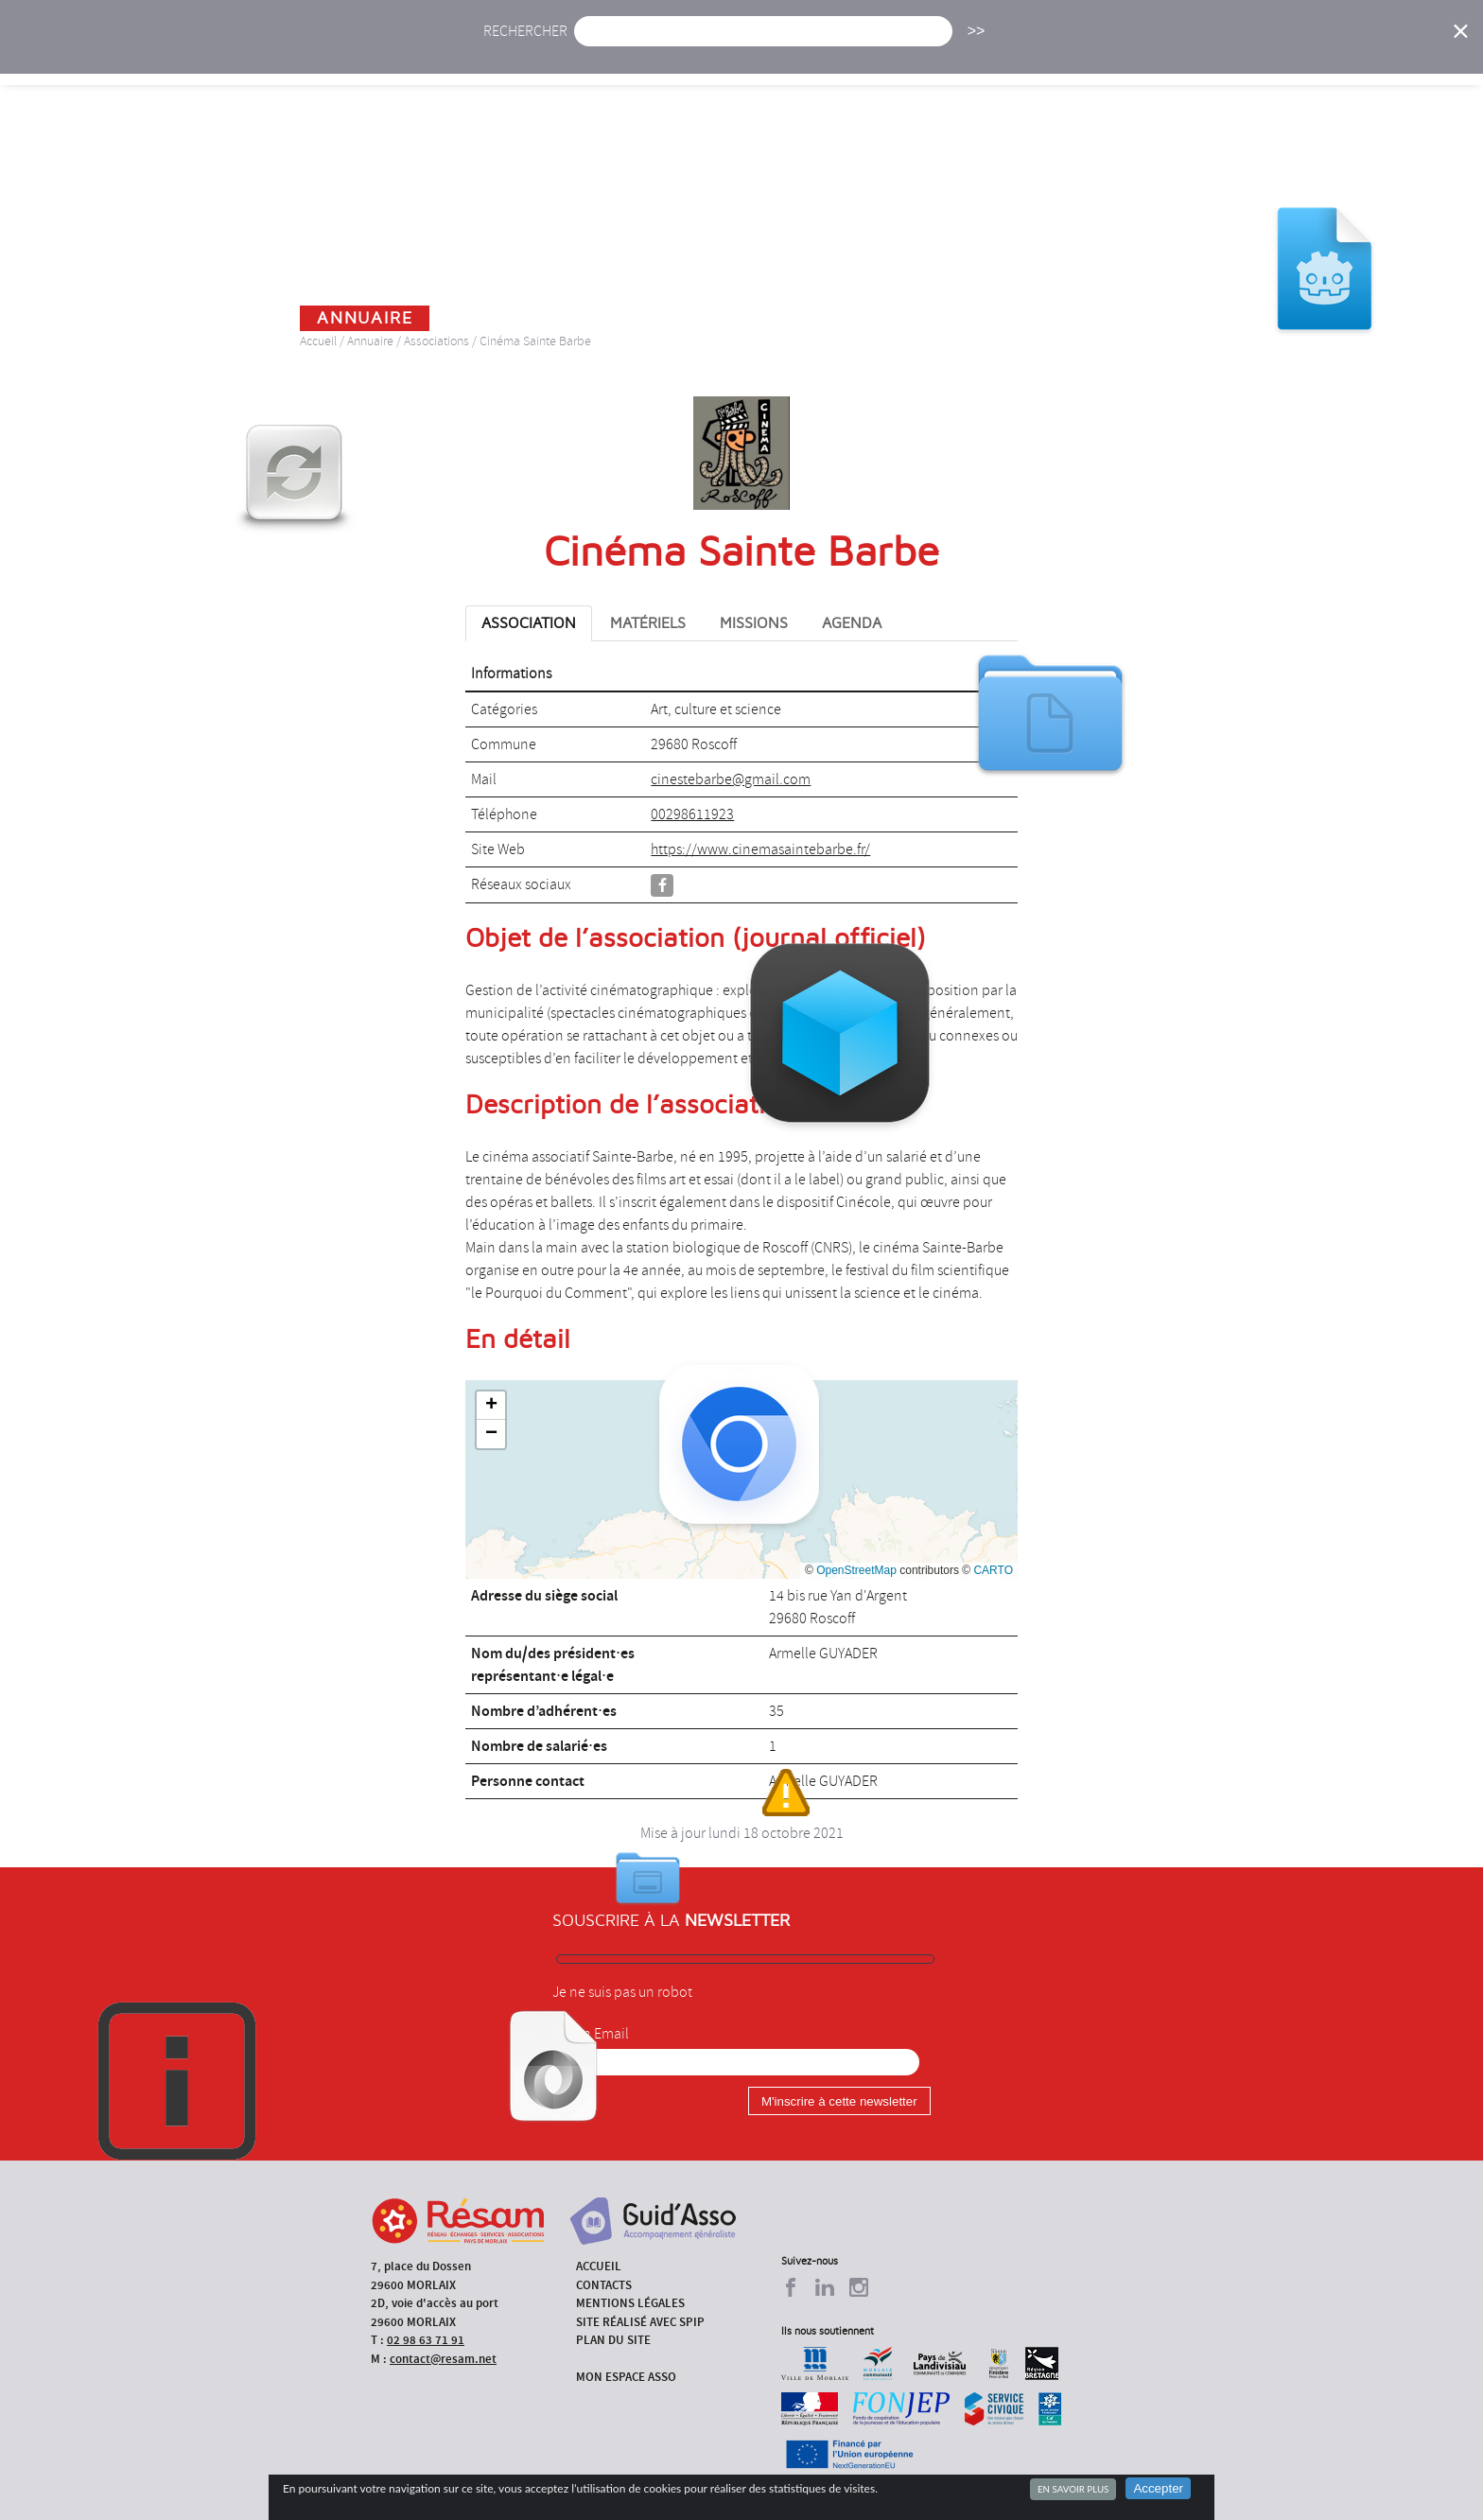  I want to click on indicates a OneDrive sync warning or issue, so click(786, 1793).